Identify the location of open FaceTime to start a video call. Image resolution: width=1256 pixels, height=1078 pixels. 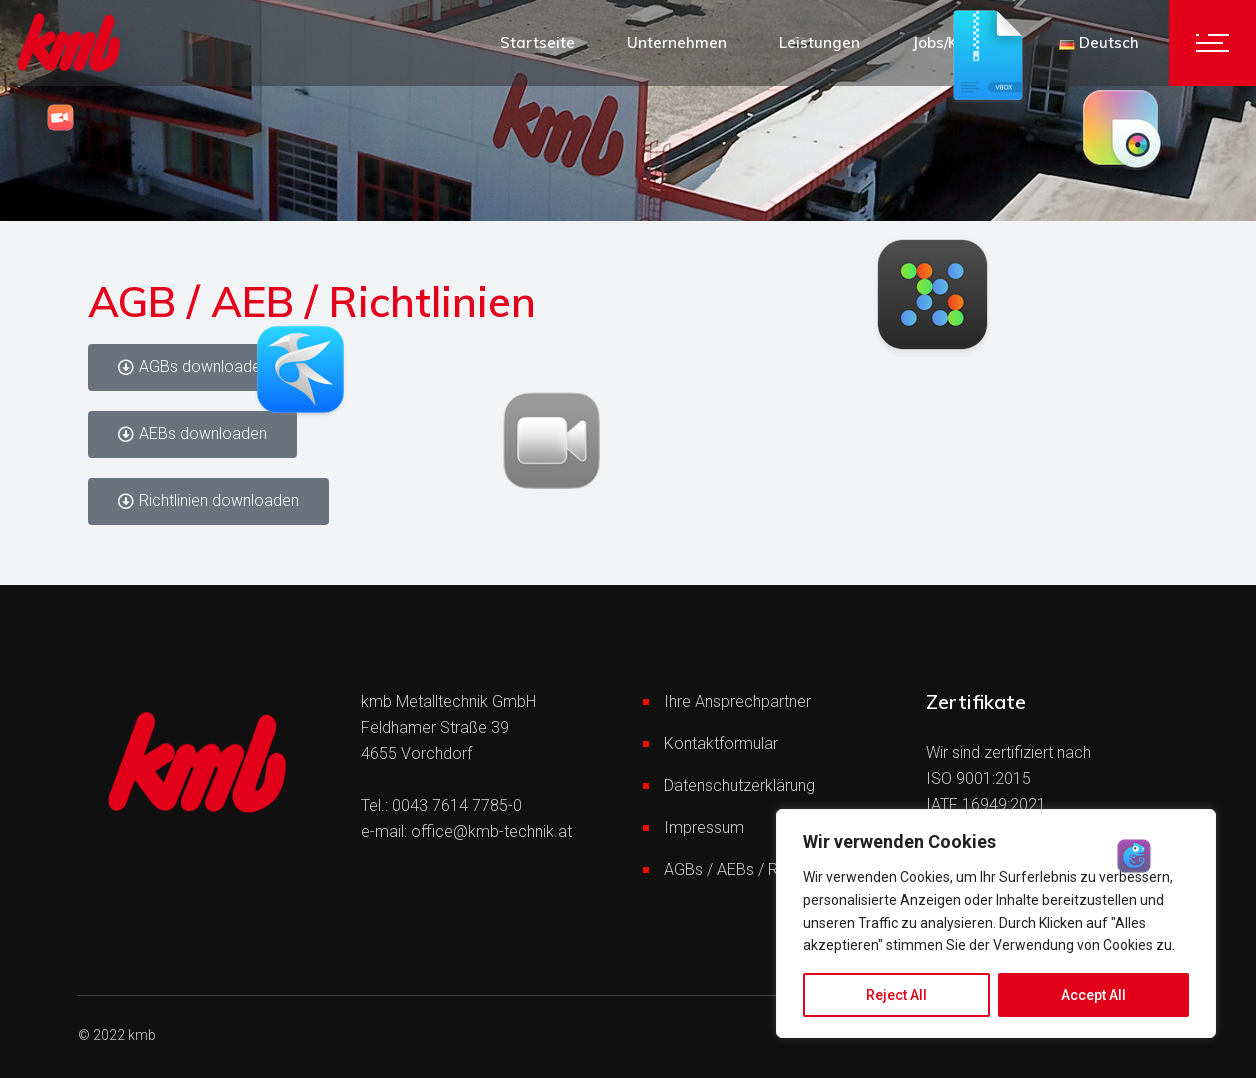
(551, 440).